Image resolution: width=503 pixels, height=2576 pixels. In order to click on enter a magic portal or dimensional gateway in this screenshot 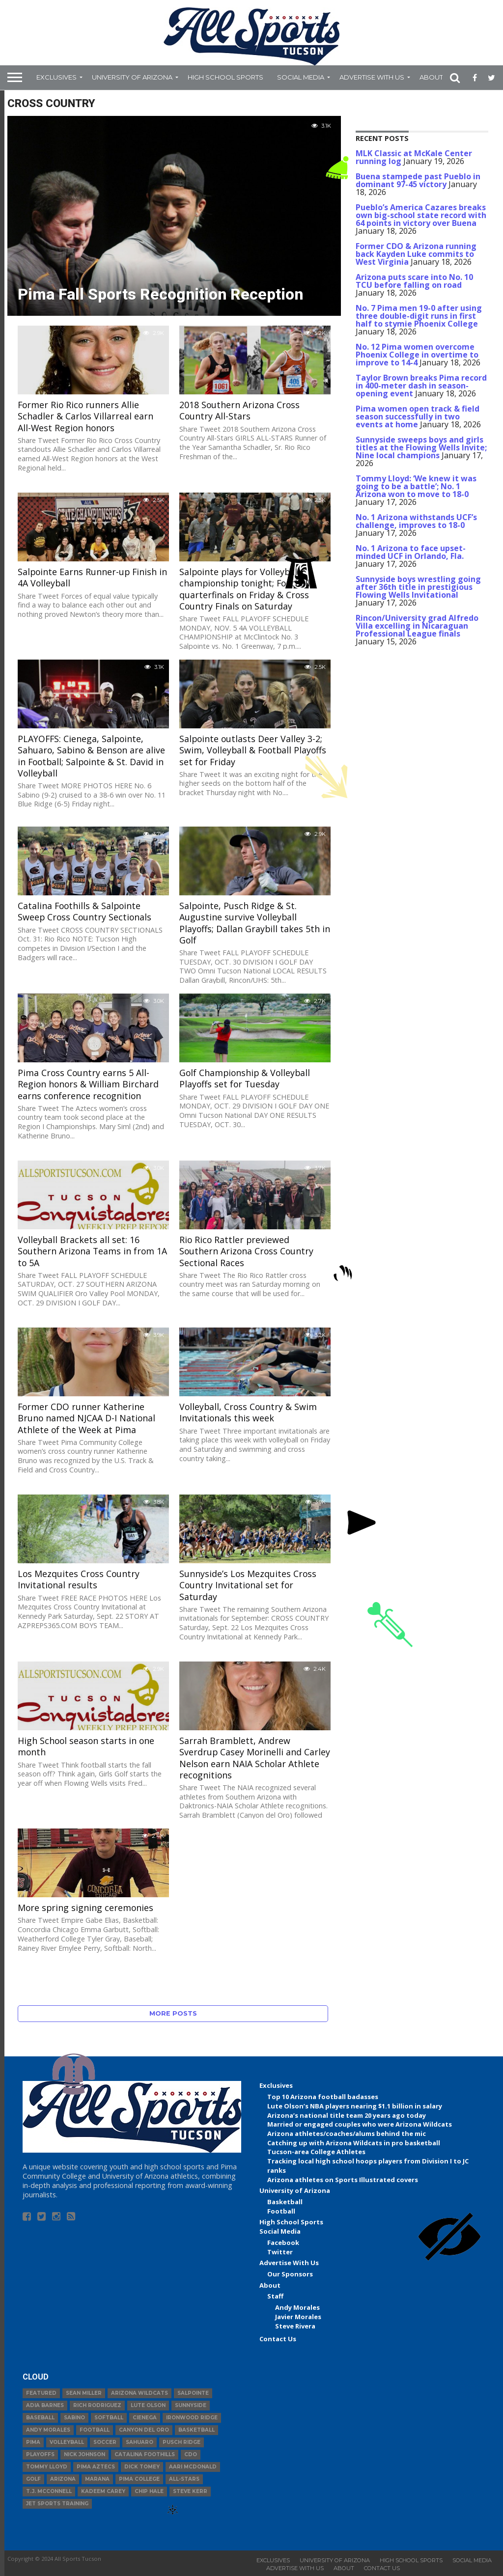, I will do `click(301, 573)`.